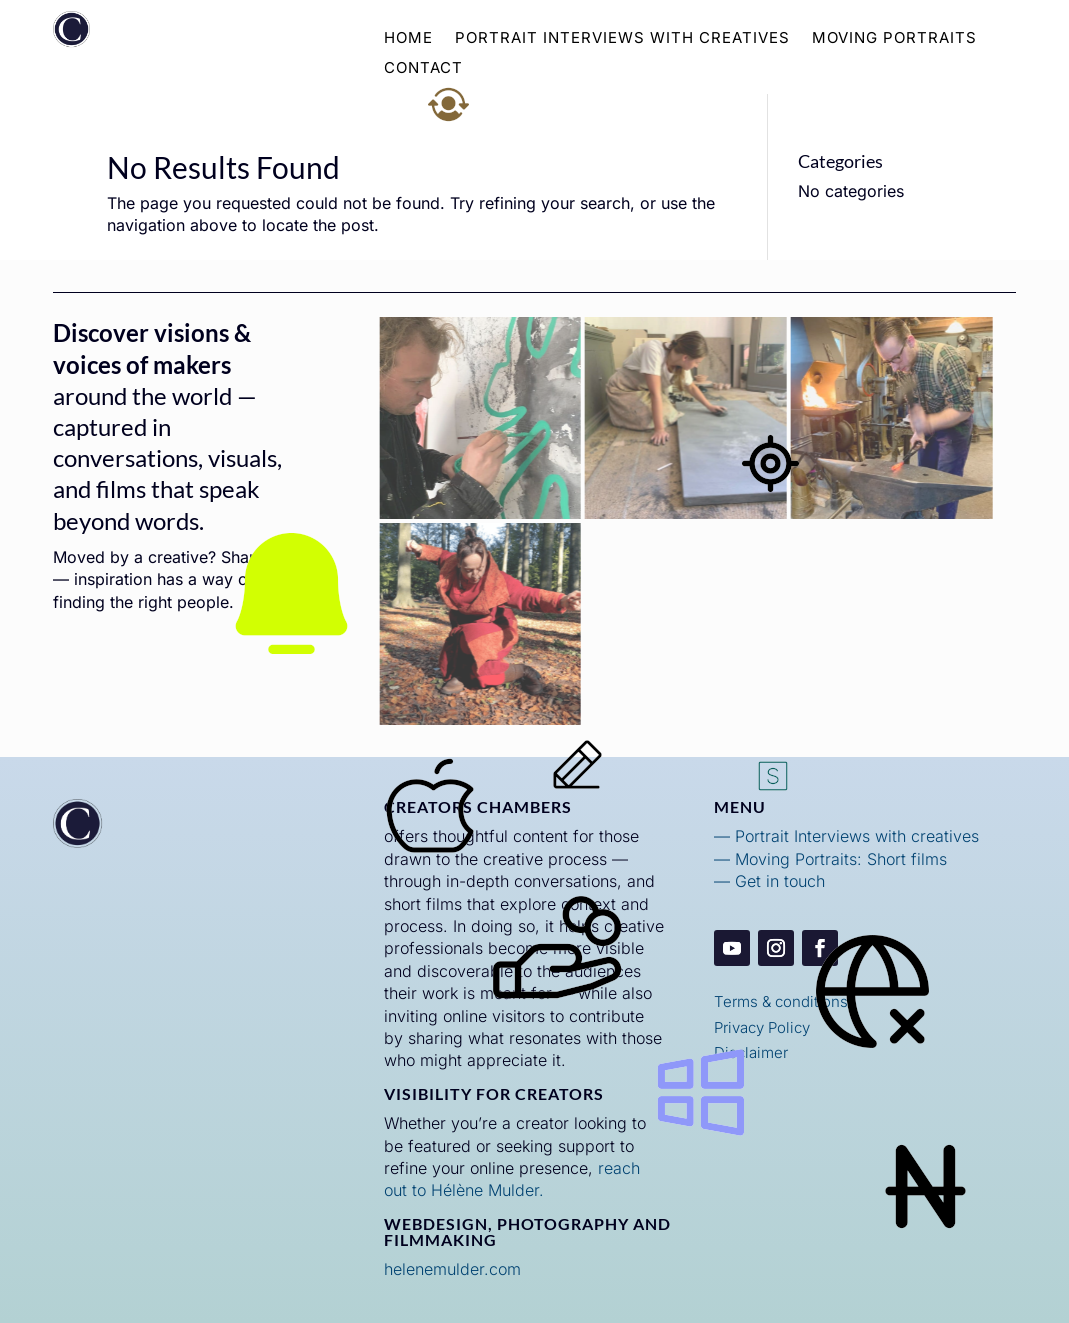  Describe the element at coordinates (291, 593) in the screenshot. I see `view notifications` at that location.